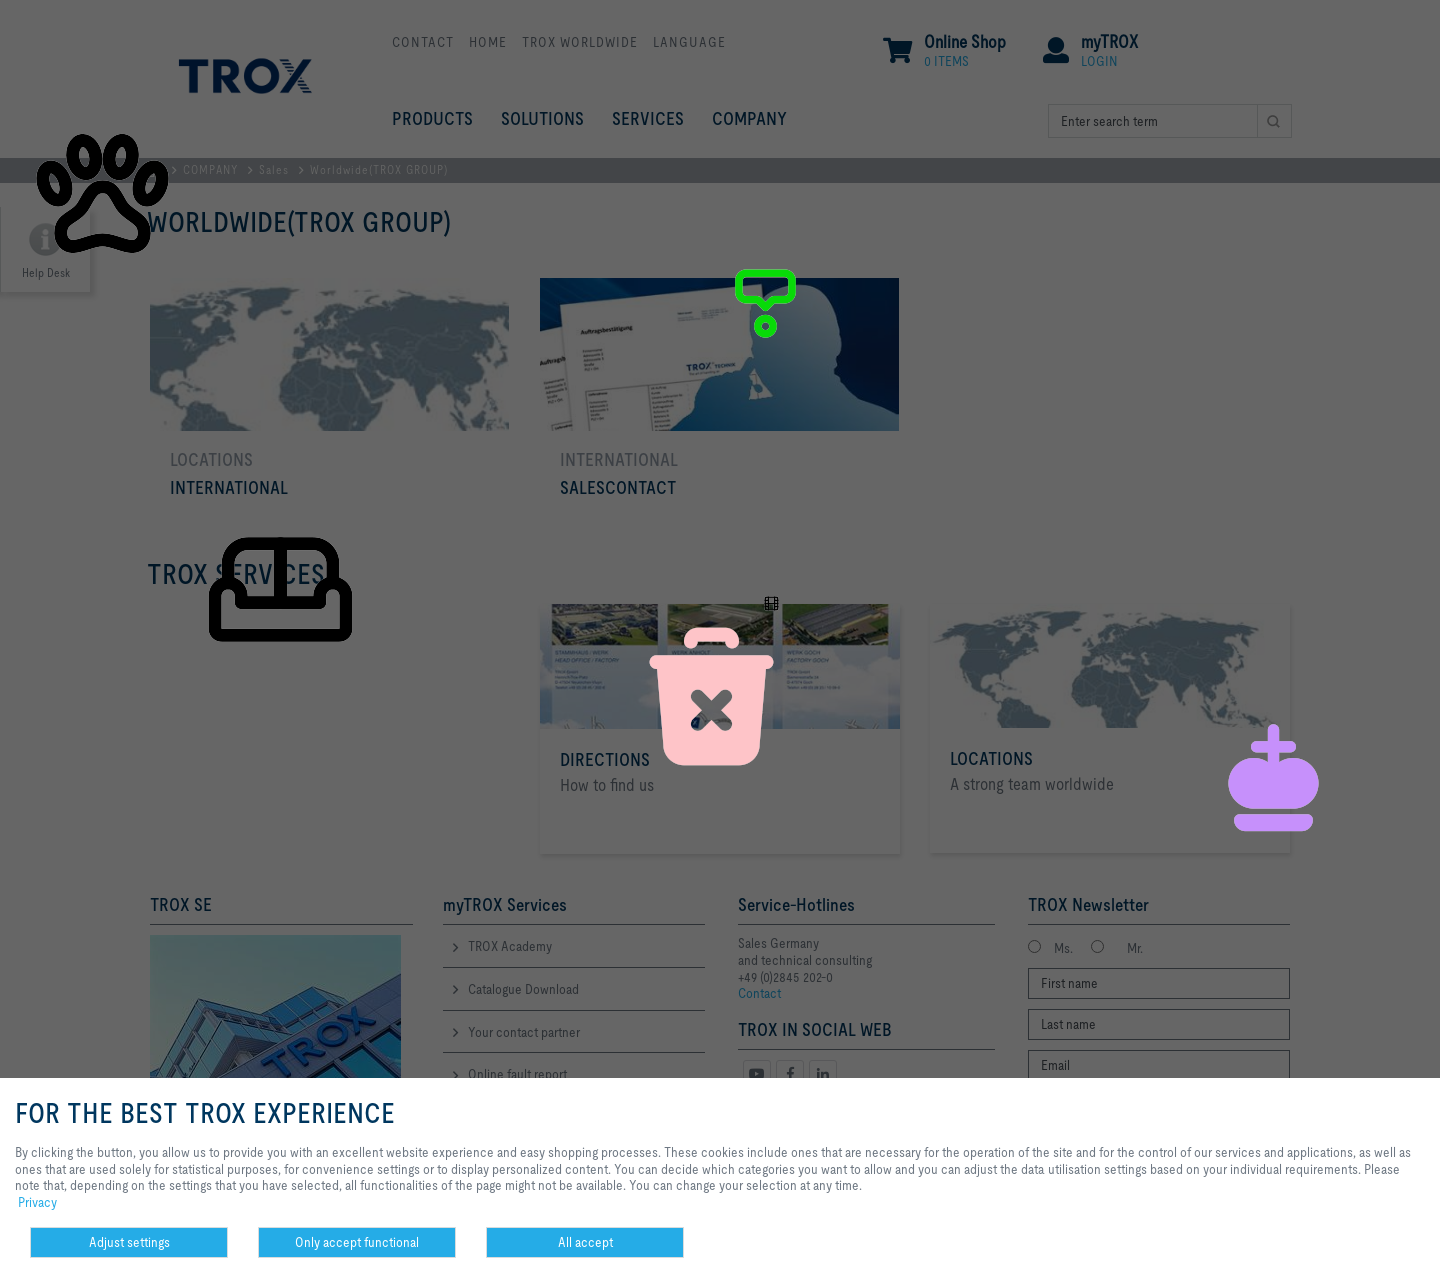  Describe the element at coordinates (771, 603) in the screenshot. I see `access video or movie content` at that location.